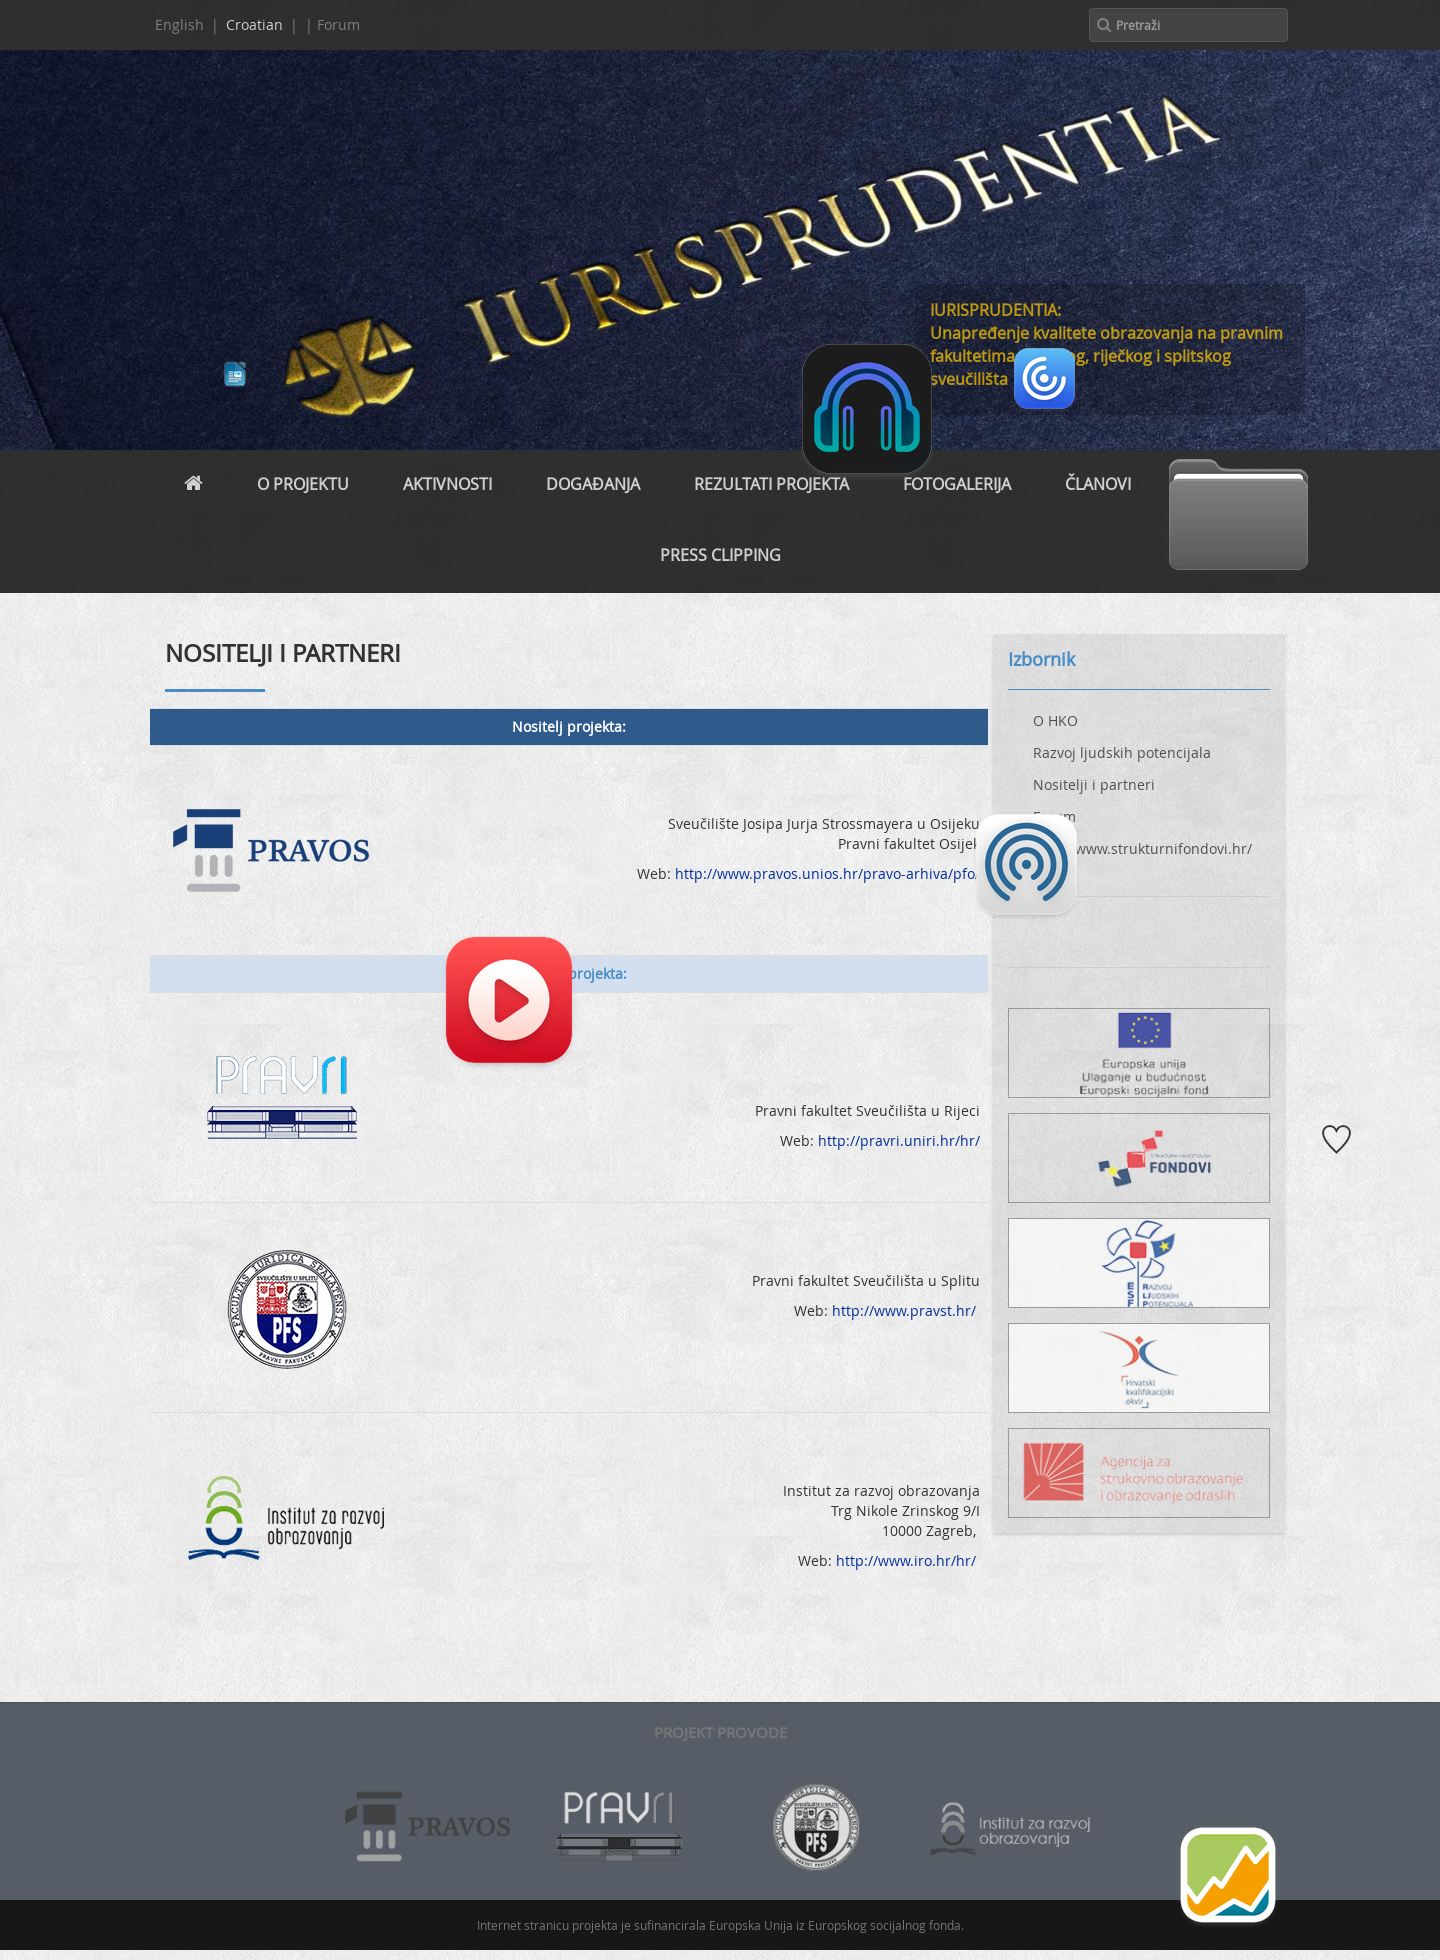 The image size is (1440, 1960). Describe the element at coordinates (235, 374) in the screenshot. I see `open LibreOffice Writer application` at that location.